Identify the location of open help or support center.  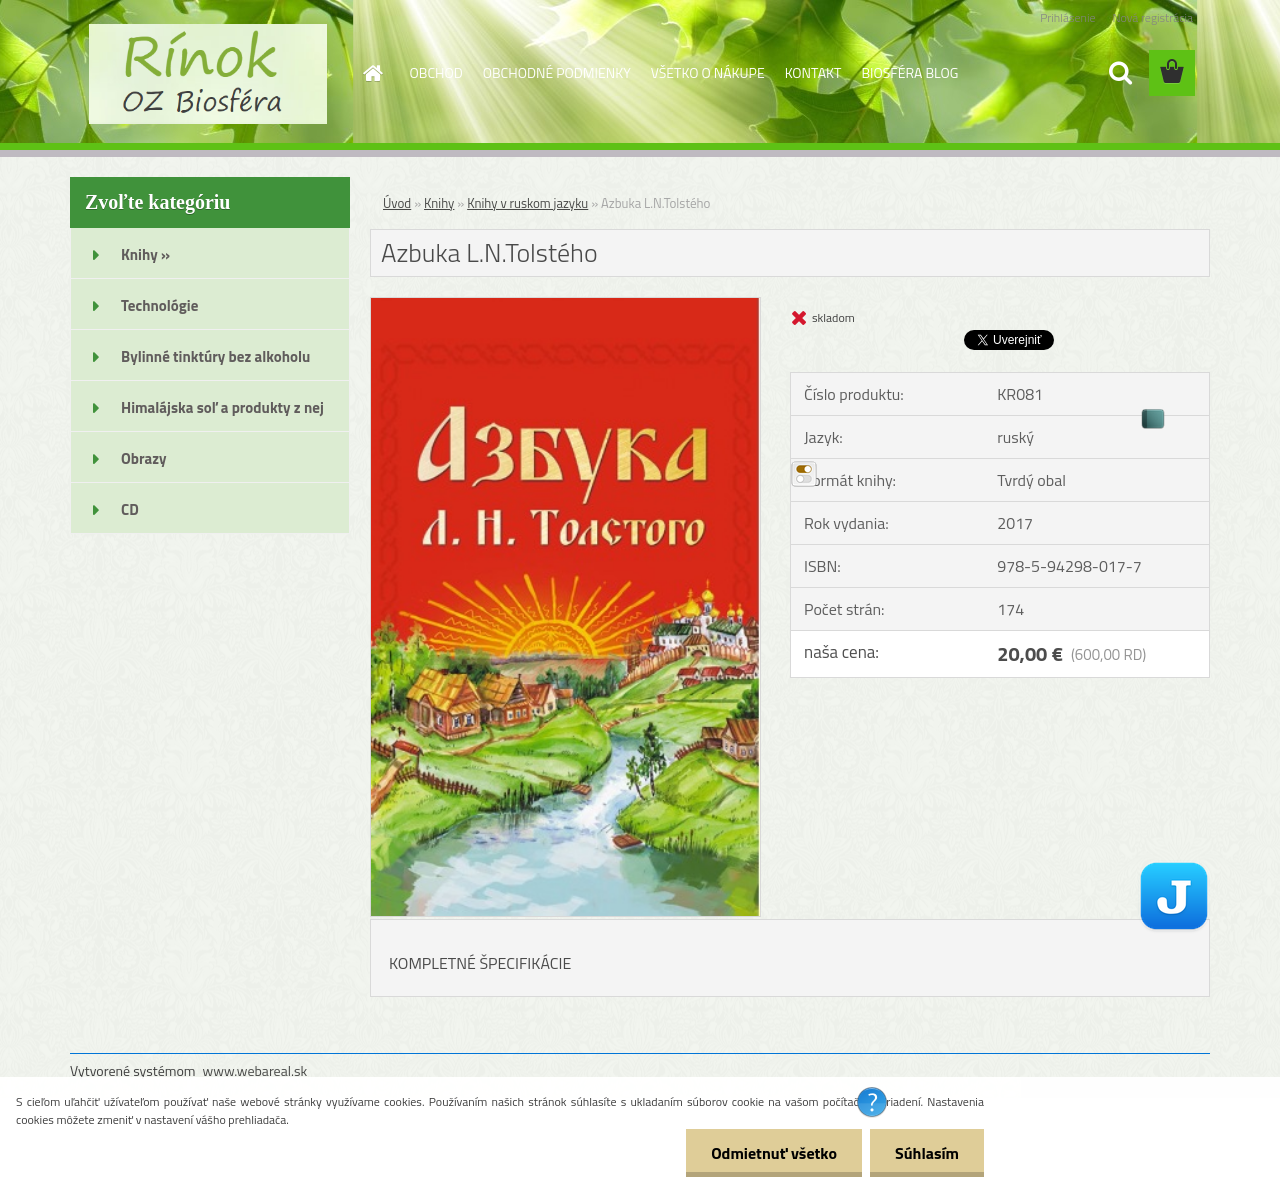
(872, 1102).